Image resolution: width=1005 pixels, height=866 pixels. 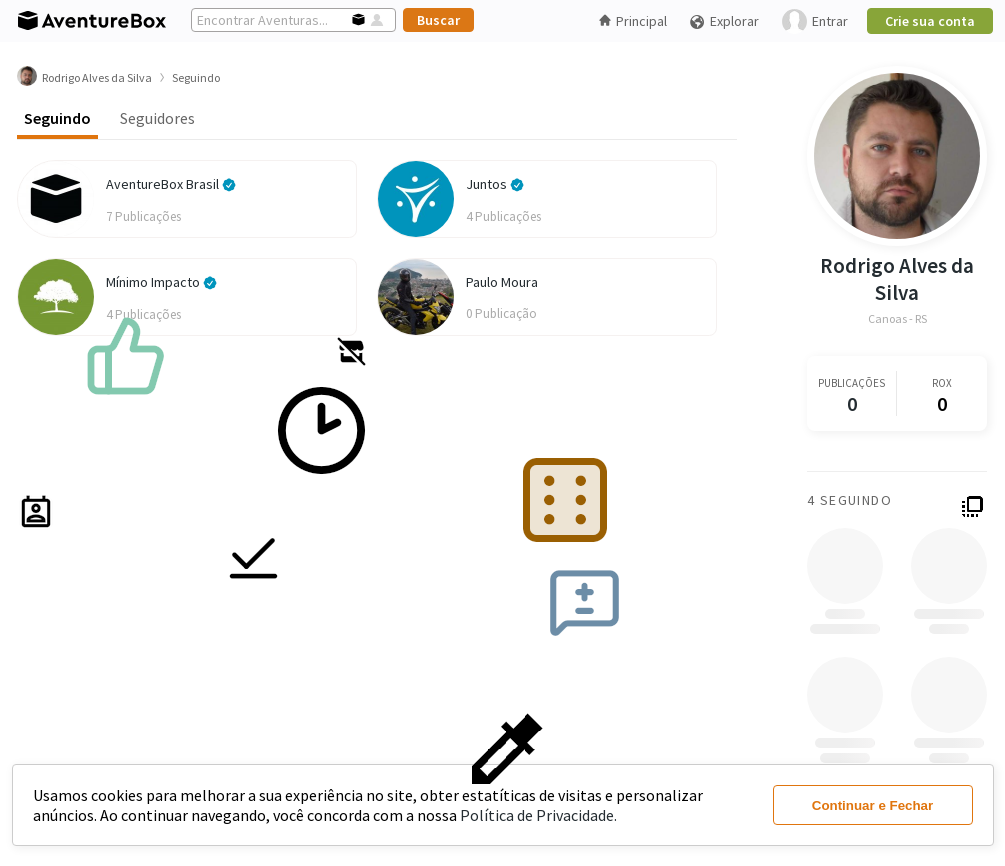 What do you see at coordinates (321, 430) in the screenshot?
I see `view current time` at bounding box center [321, 430].